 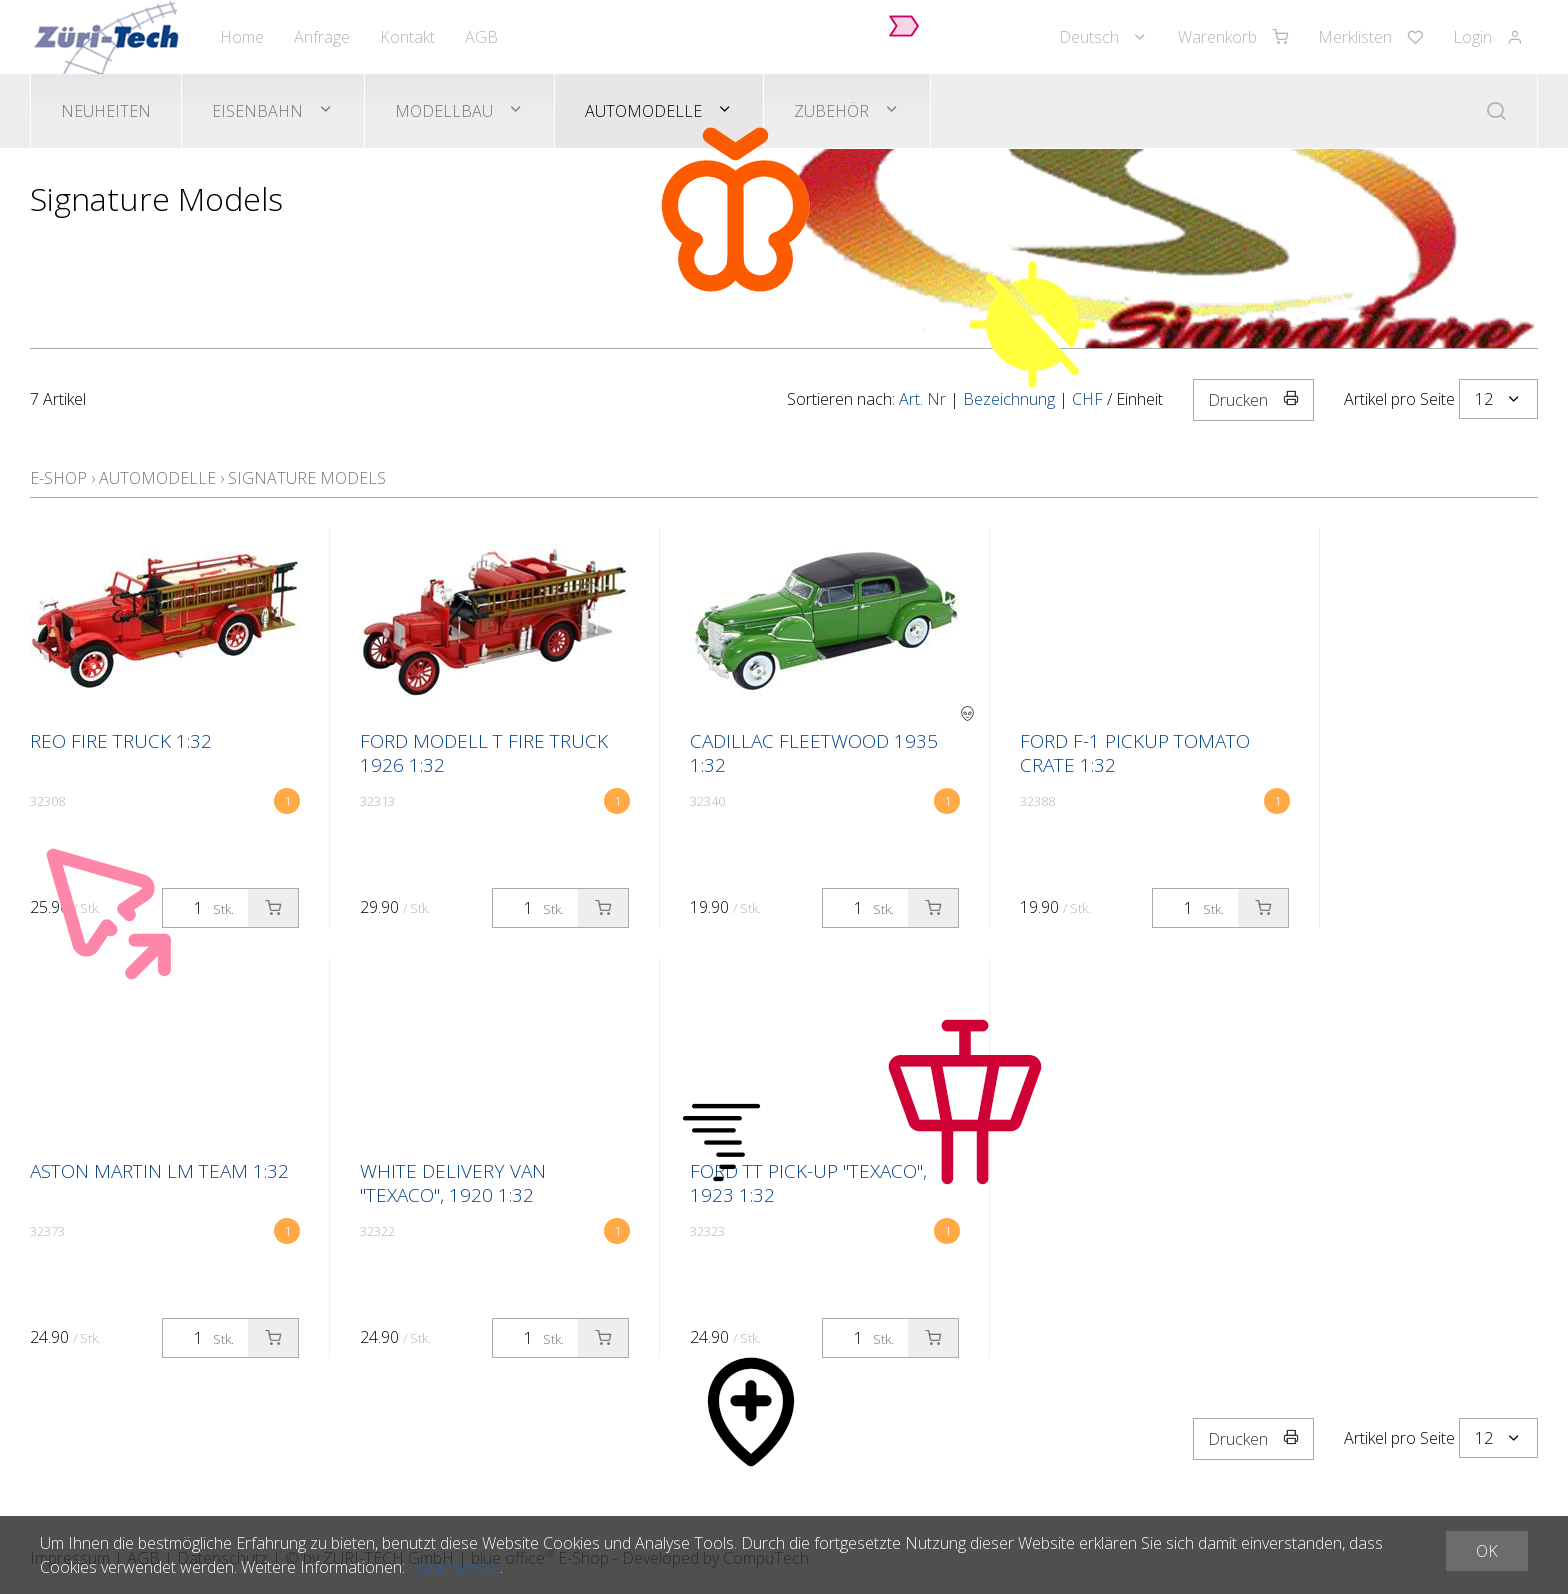 What do you see at coordinates (965, 1102) in the screenshot?
I see `access air traffic control features` at bounding box center [965, 1102].